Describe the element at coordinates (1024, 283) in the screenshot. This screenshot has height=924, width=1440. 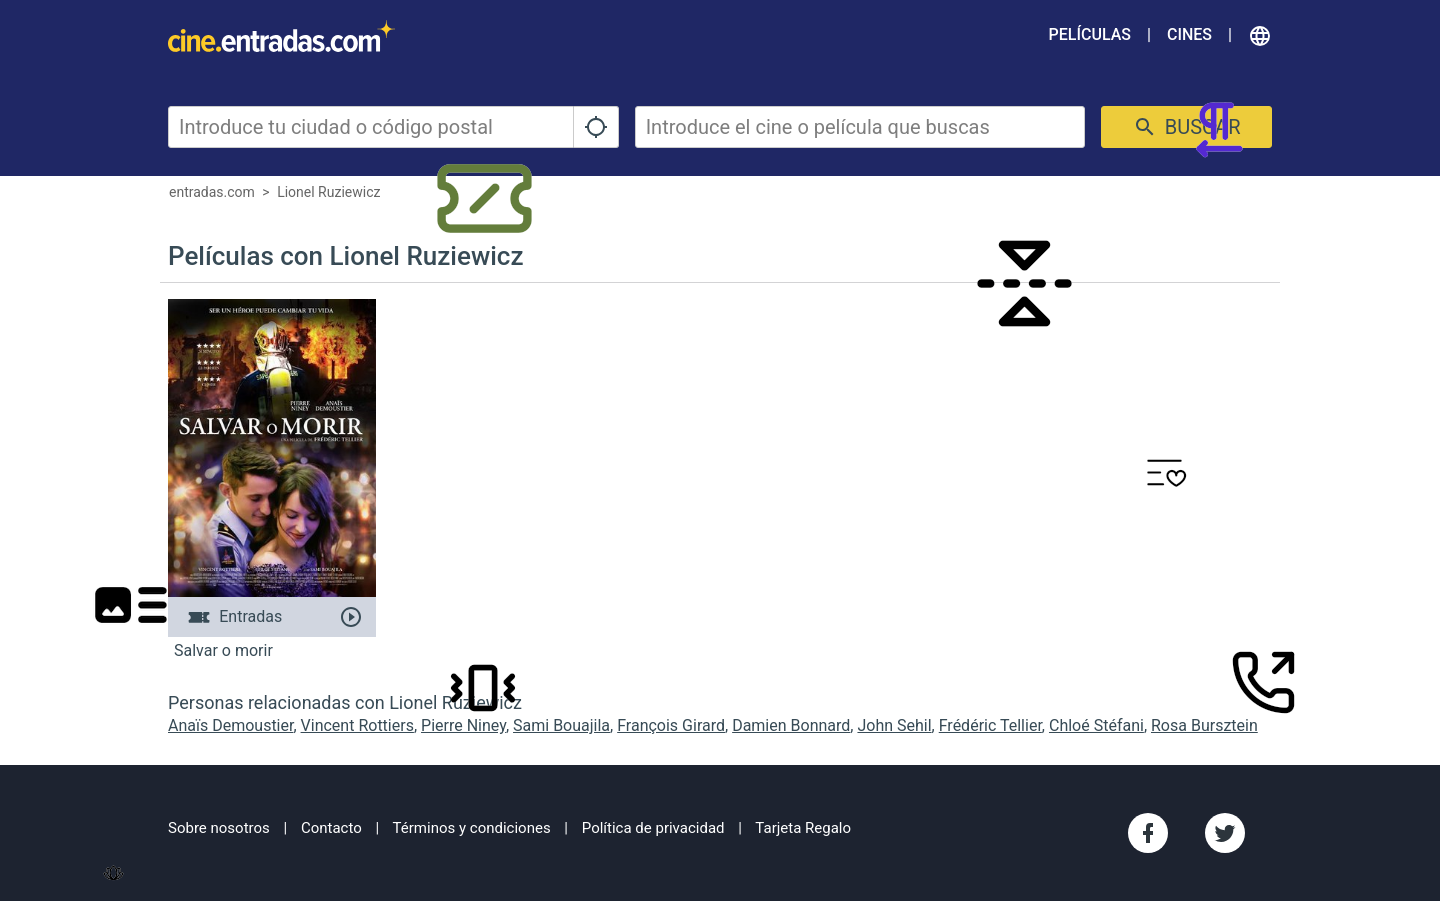
I see `flip image vertically` at that location.